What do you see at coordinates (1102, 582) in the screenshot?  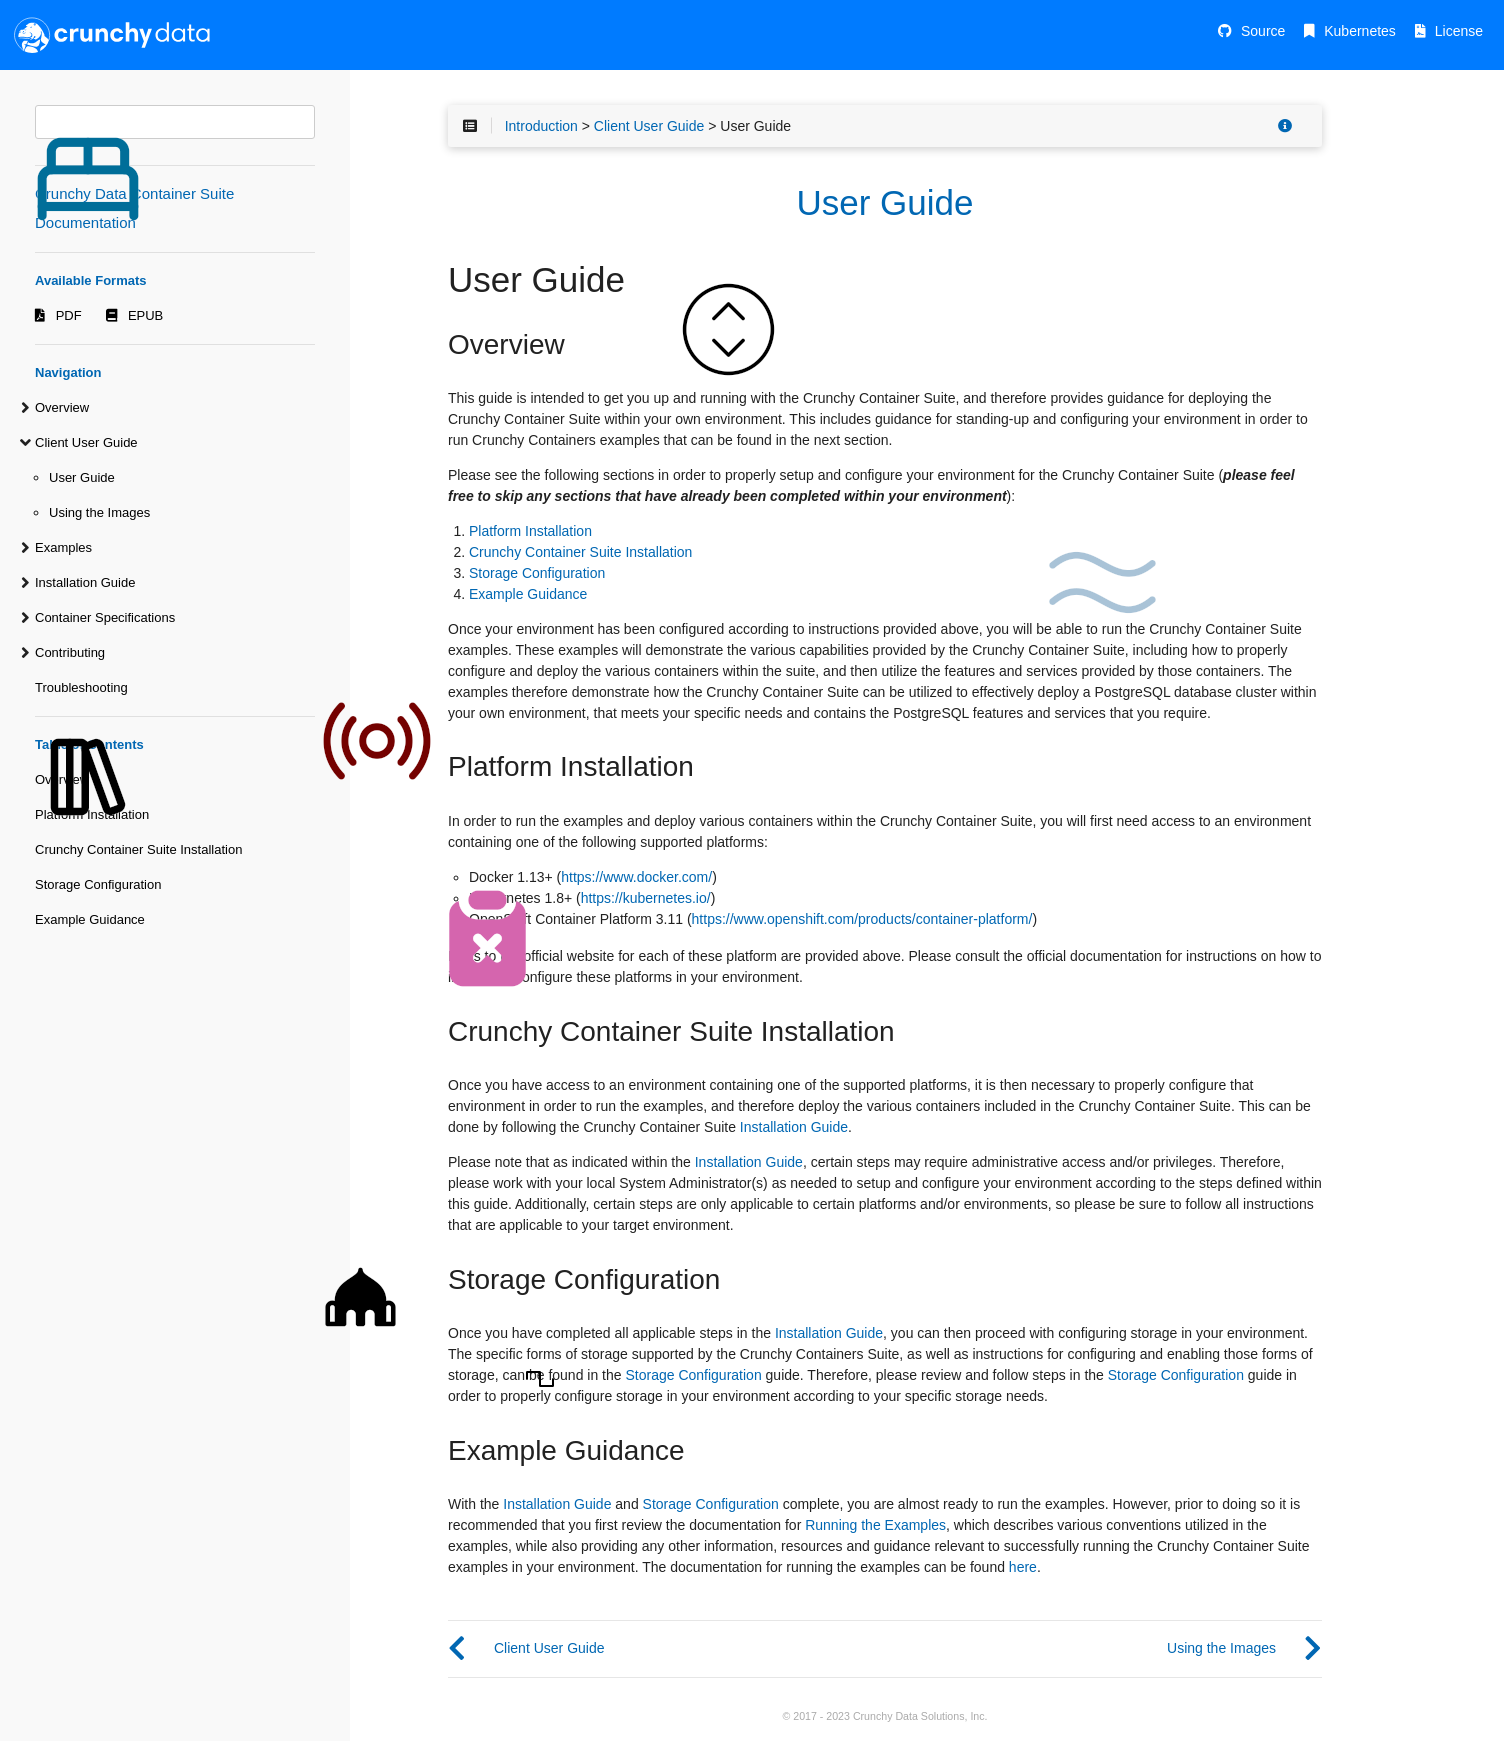 I see `indicates approximate or estimated value` at bounding box center [1102, 582].